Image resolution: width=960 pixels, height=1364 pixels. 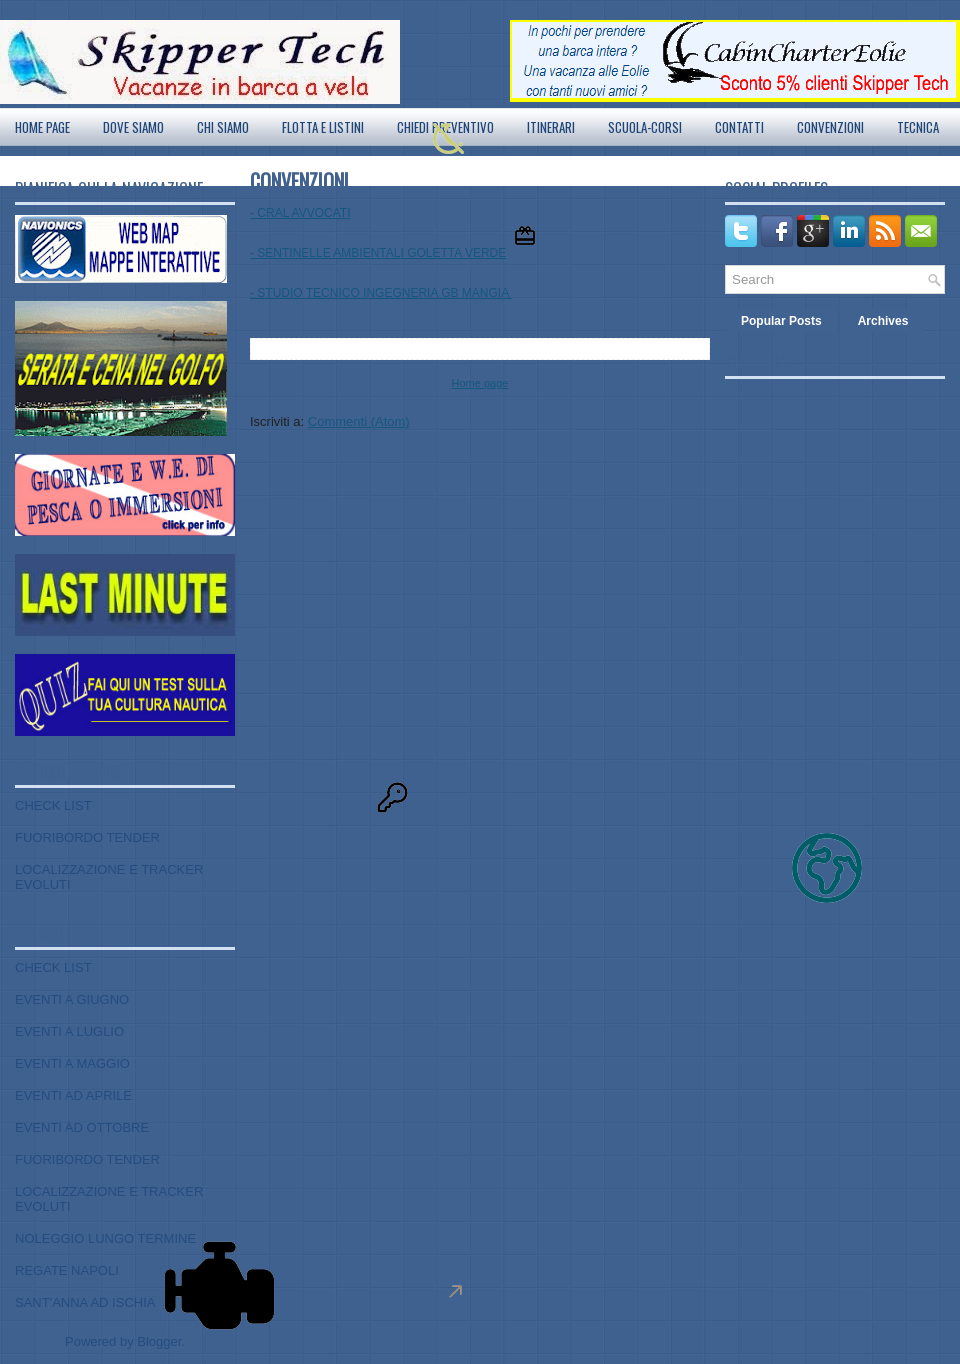 I want to click on access engine or motor settings, so click(x=219, y=1285).